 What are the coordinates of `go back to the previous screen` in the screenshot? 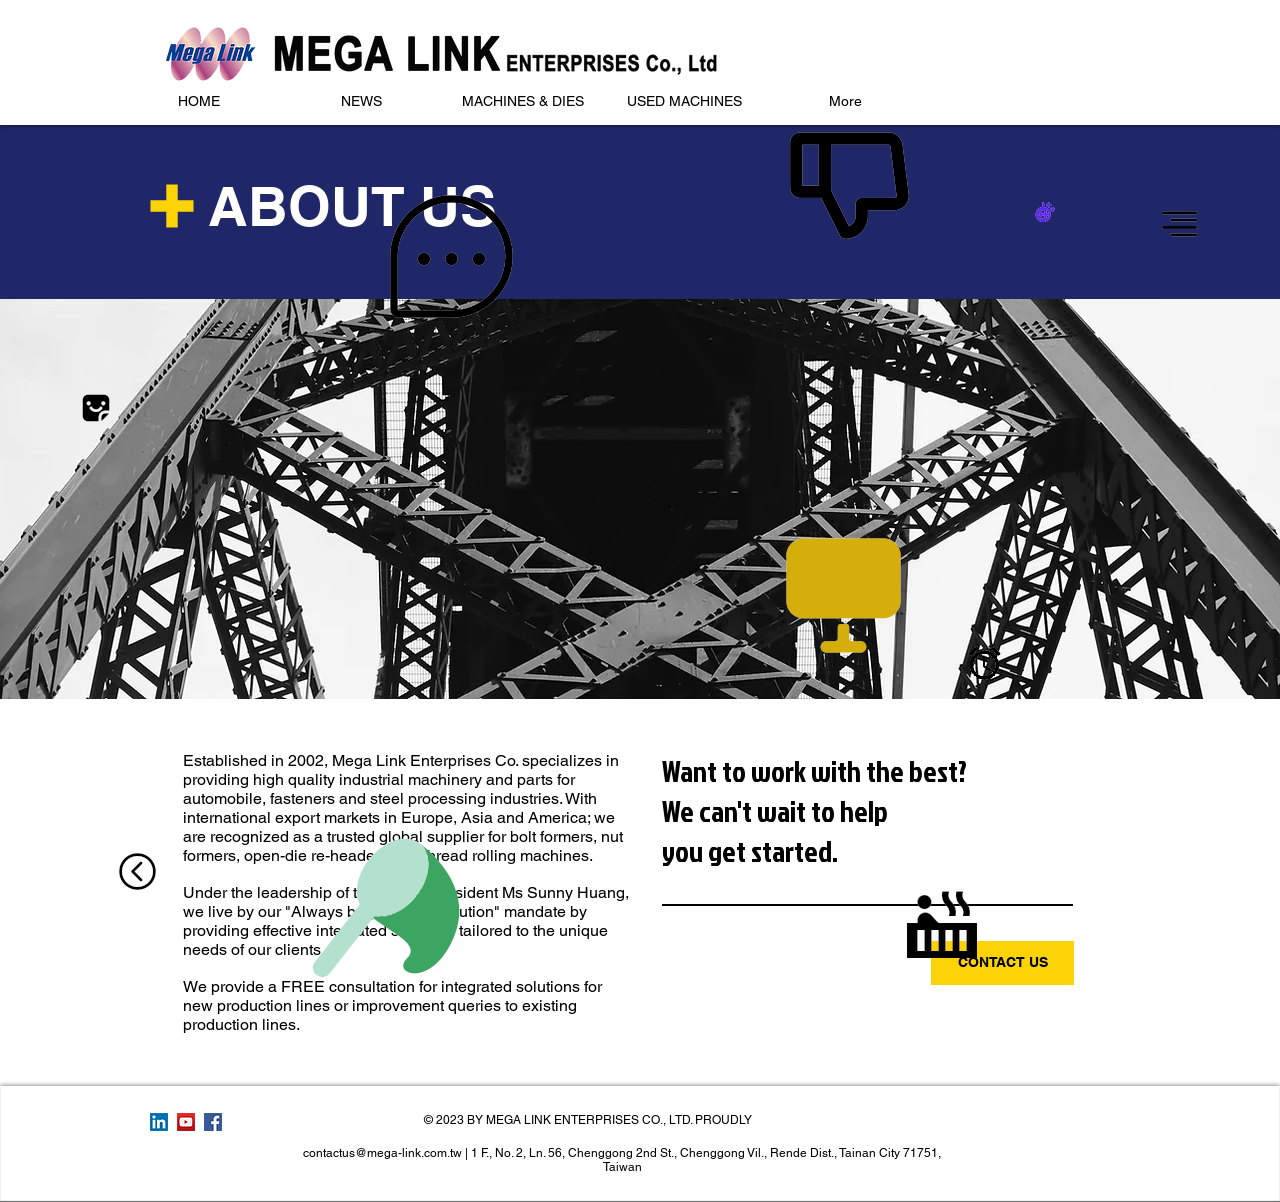 It's located at (137, 871).